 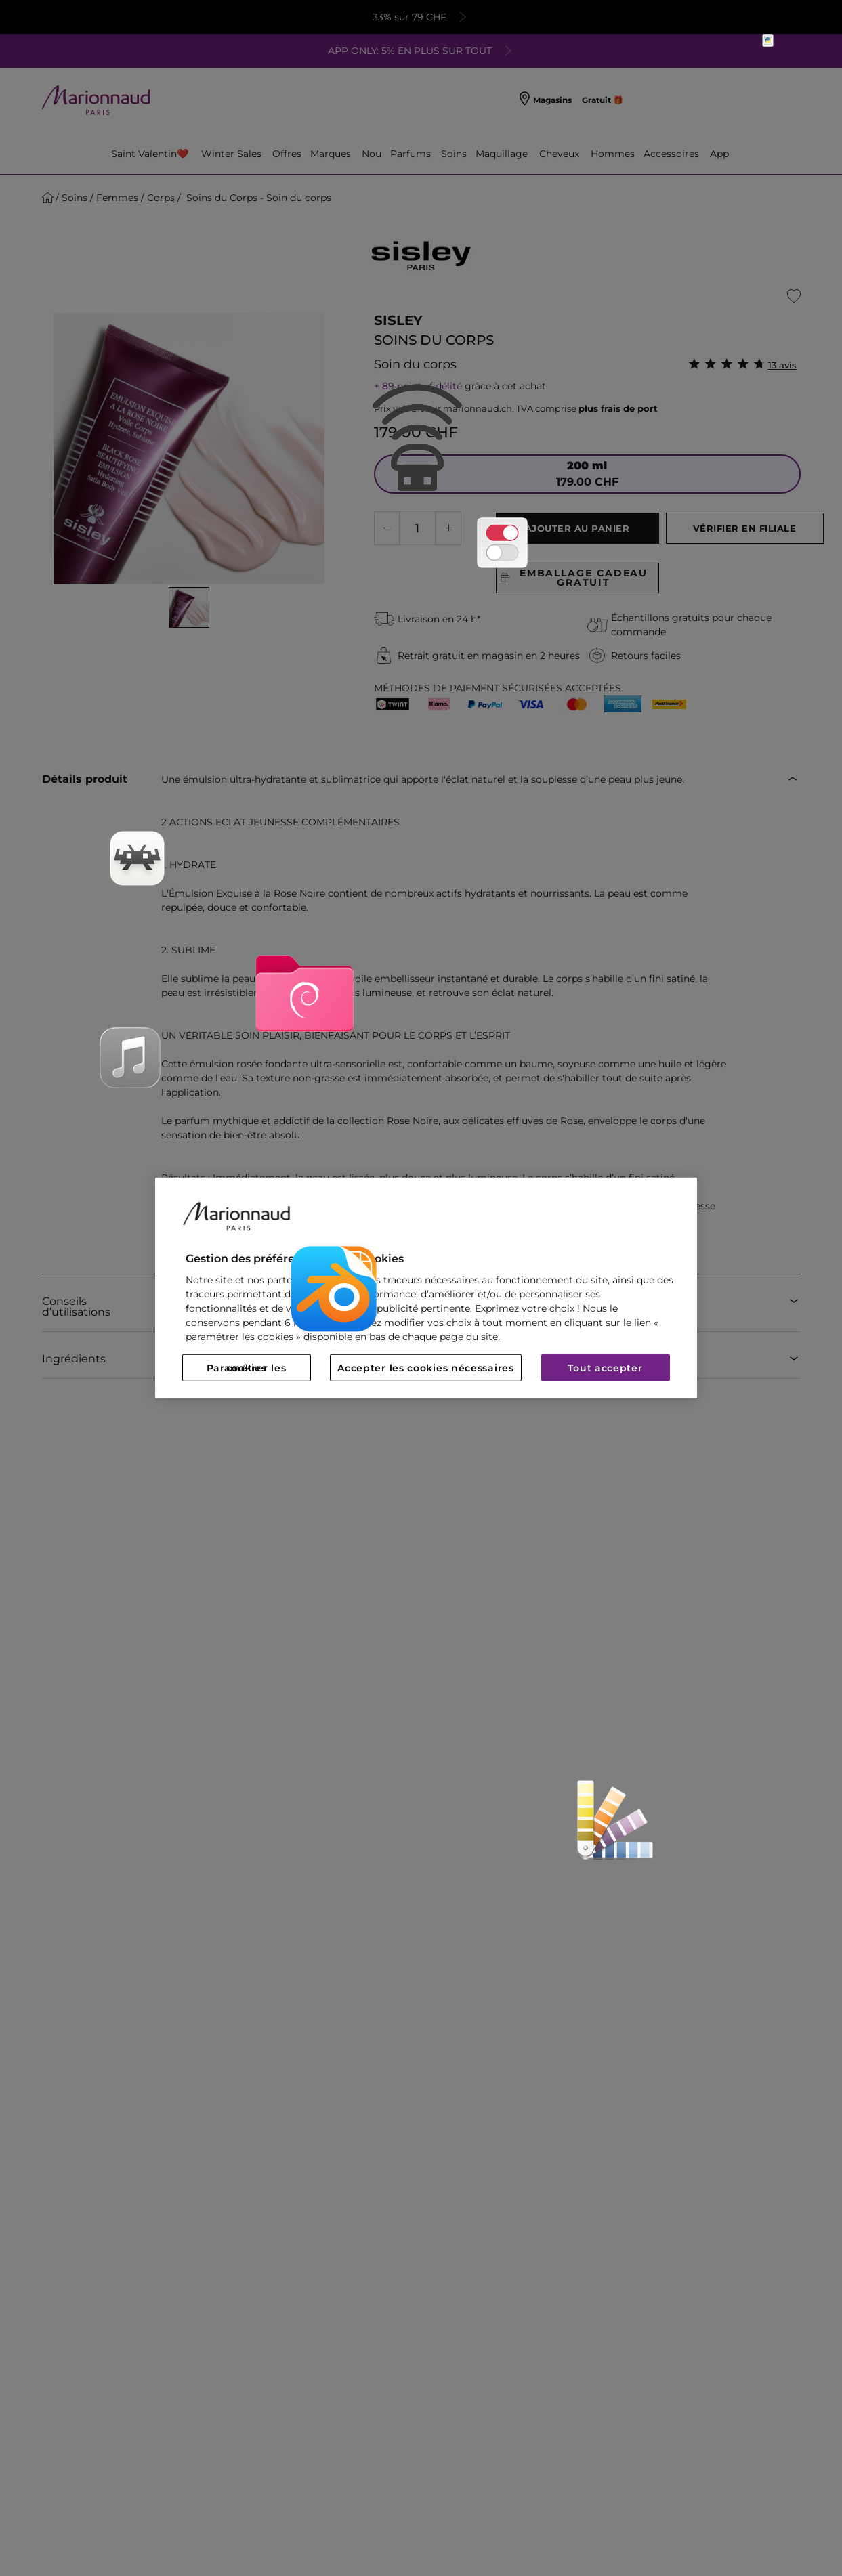 I want to click on folder containing debian linux files, so click(x=304, y=996).